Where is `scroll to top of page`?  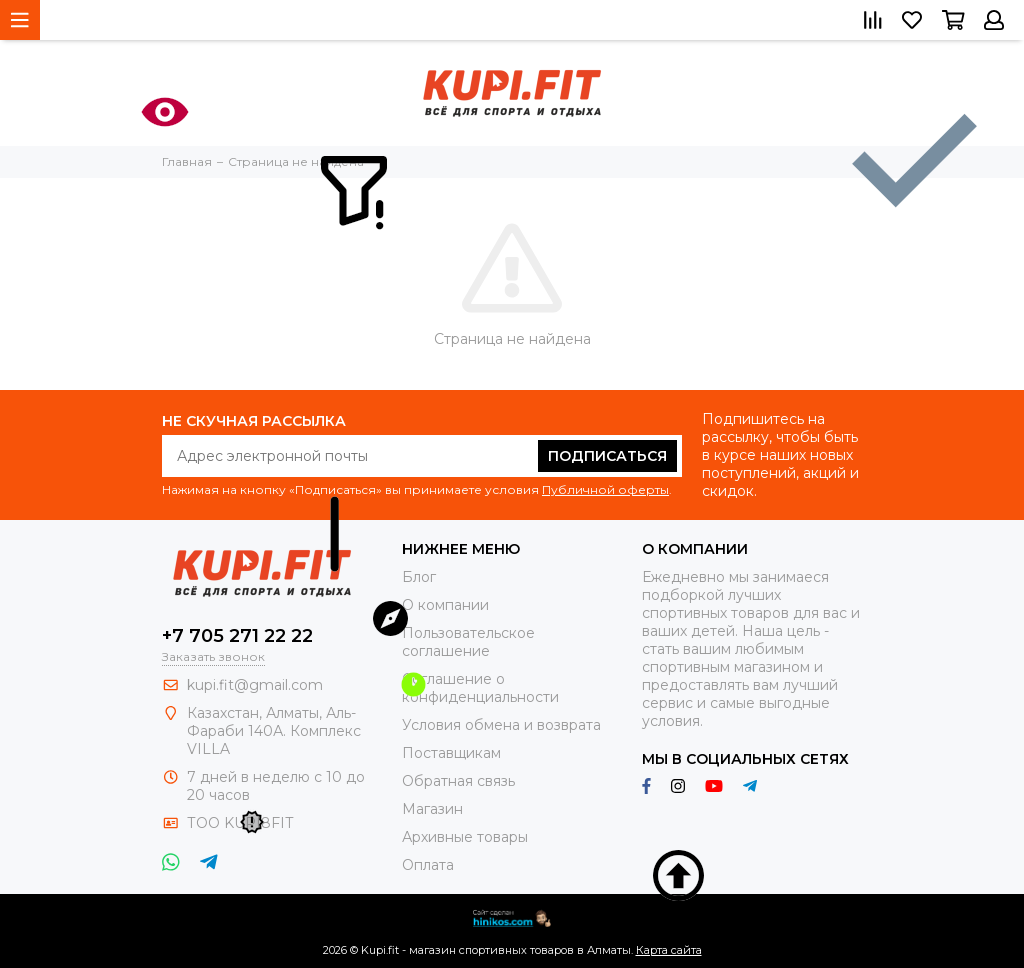 scroll to top of page is located at coordinates (678, 875).